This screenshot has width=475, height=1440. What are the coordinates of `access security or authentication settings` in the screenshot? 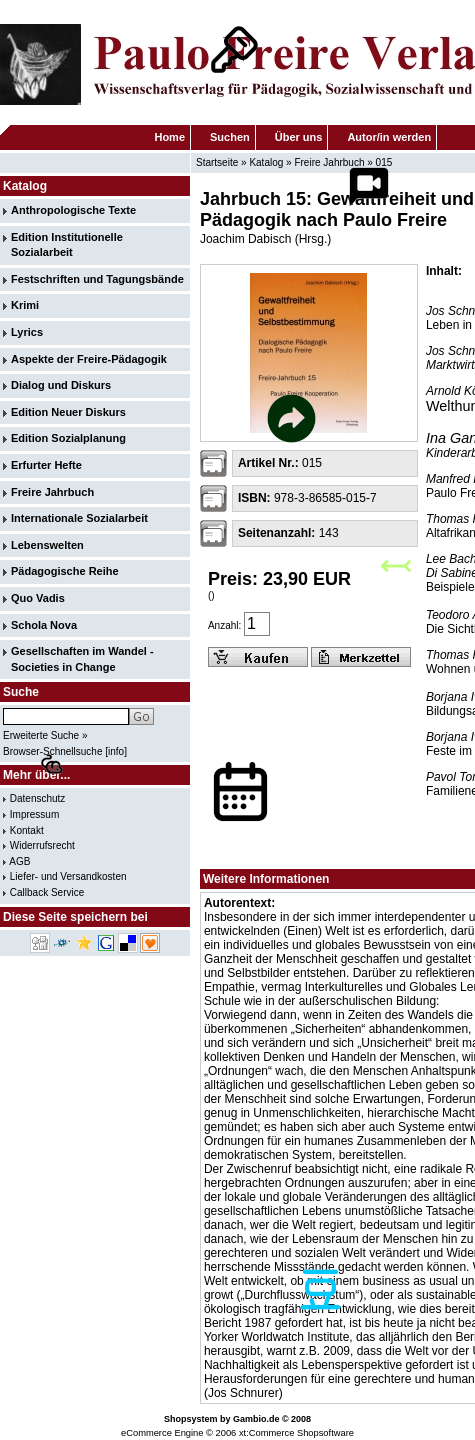 It's located at (234, 49).